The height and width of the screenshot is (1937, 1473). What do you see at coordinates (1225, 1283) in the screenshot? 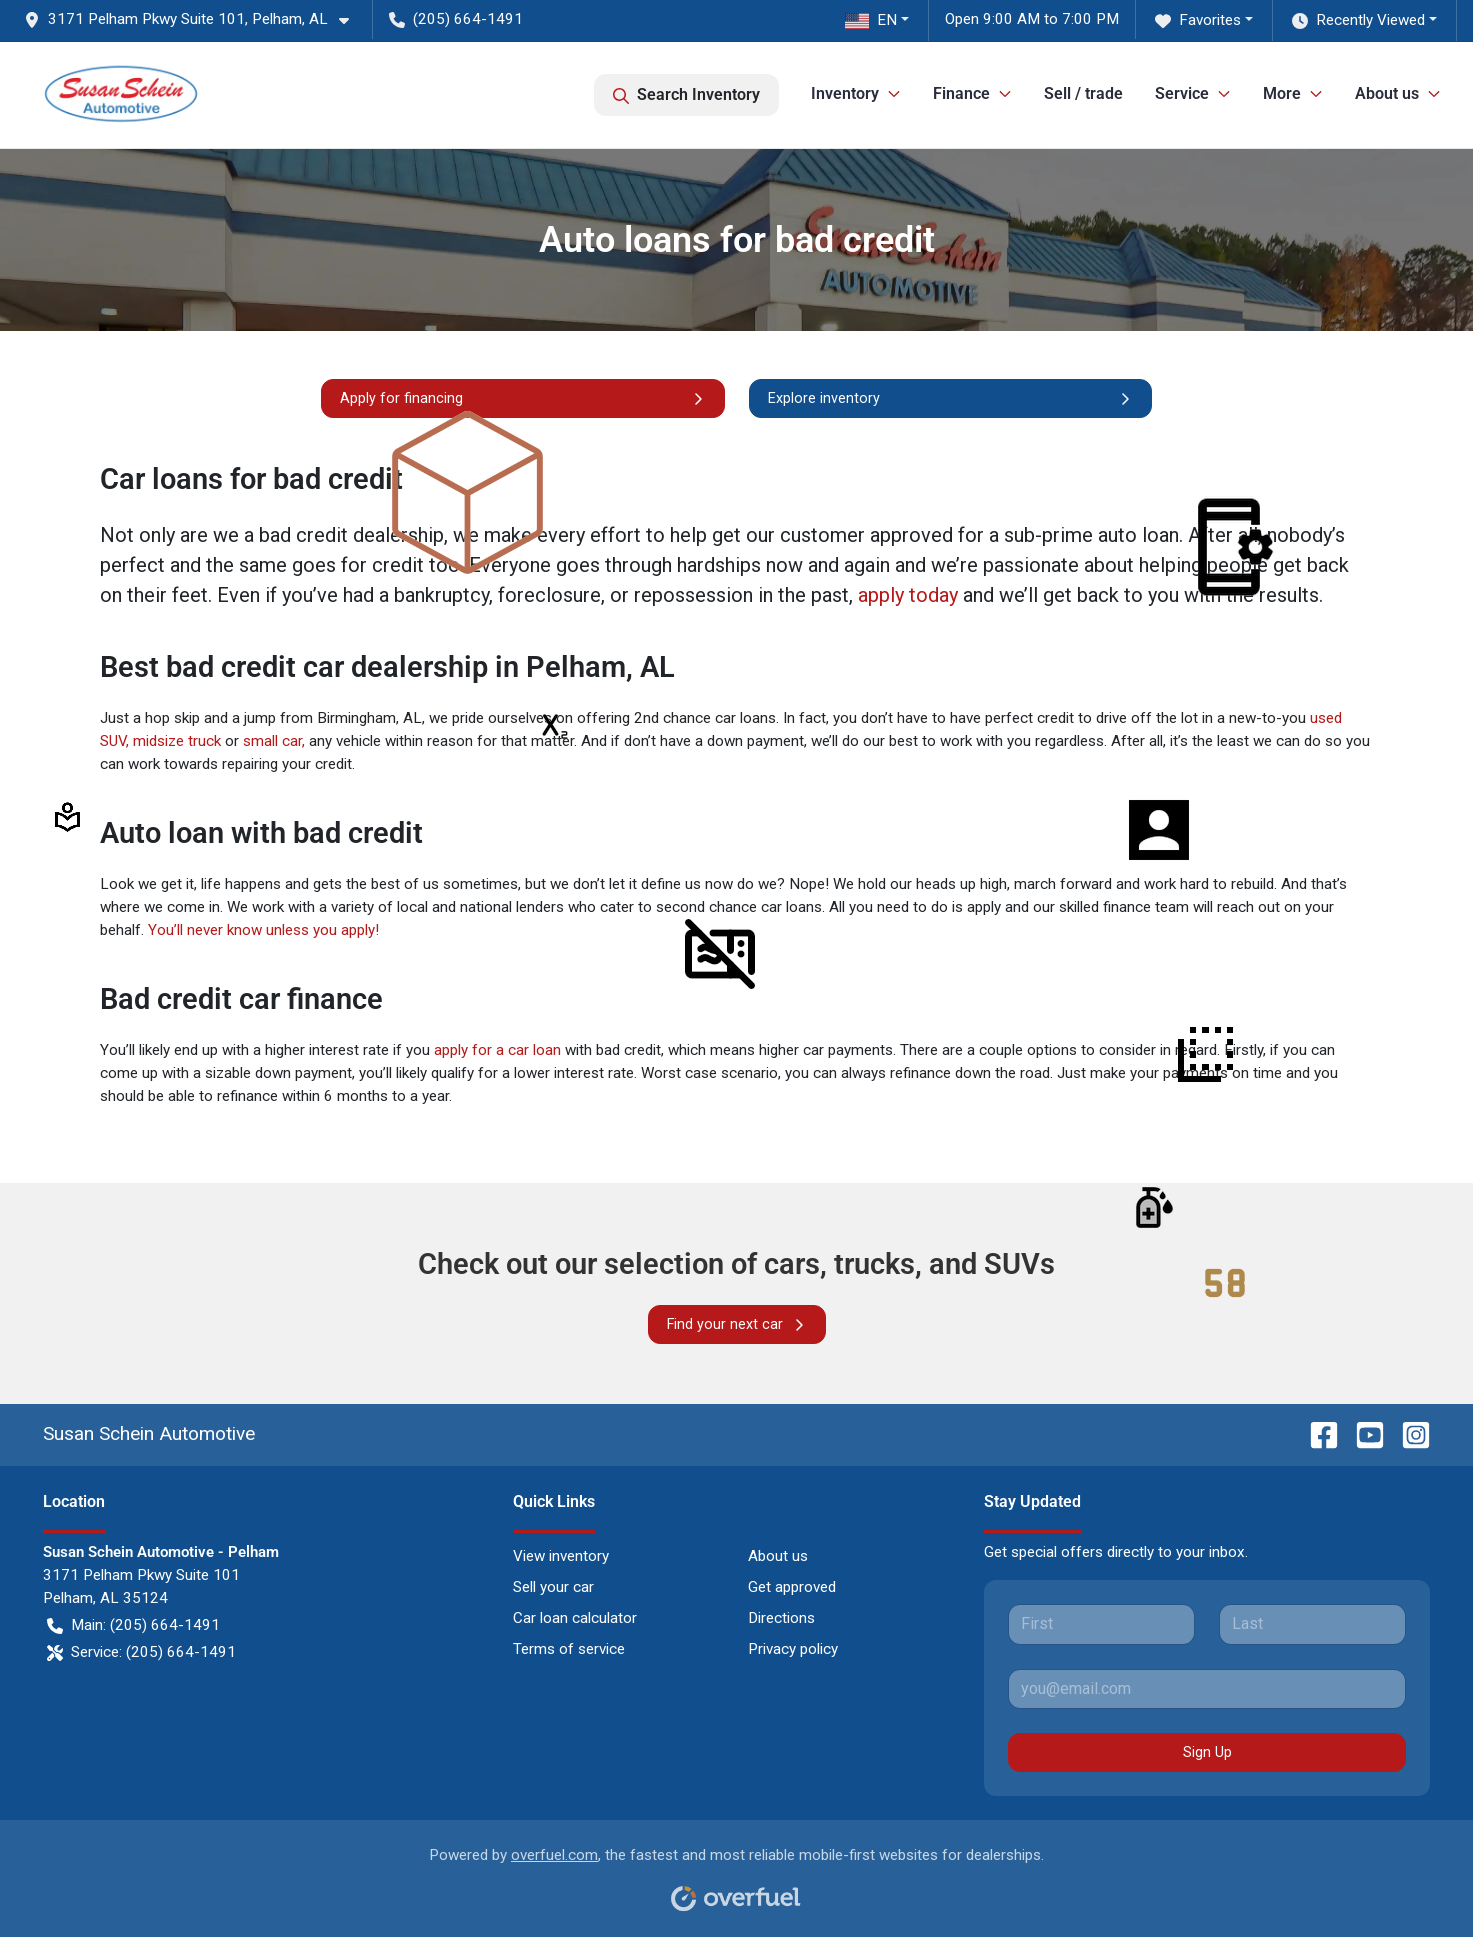
I see `indicates item number 58 in a list or sequence` at bounding box center [1225, 1283].